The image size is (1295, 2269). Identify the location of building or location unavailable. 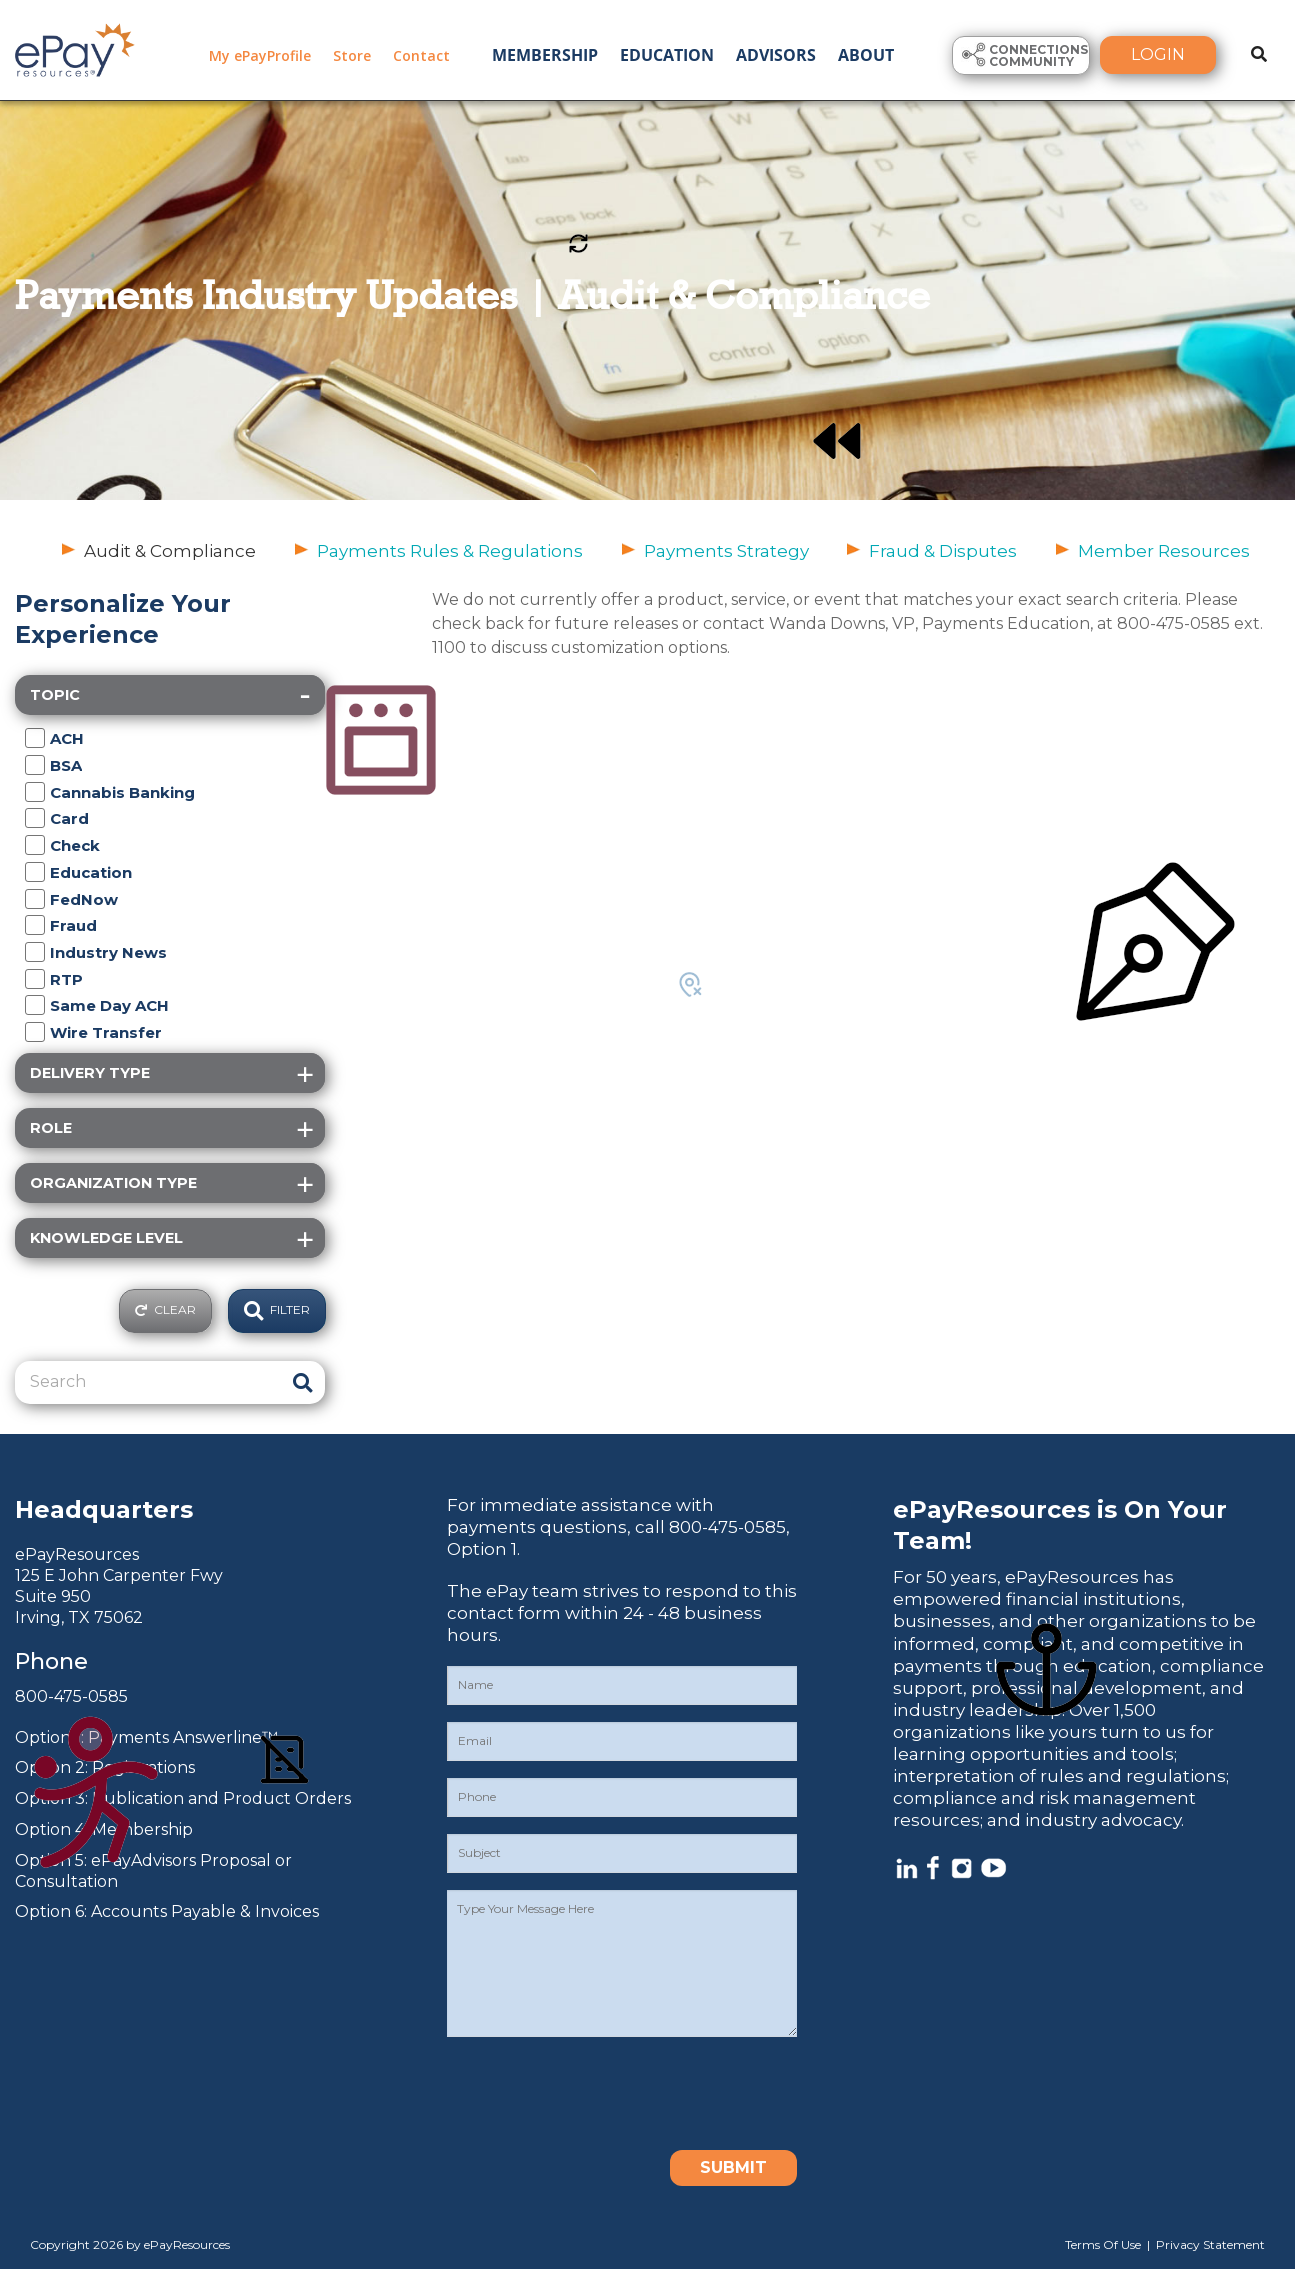
(284, 1759).